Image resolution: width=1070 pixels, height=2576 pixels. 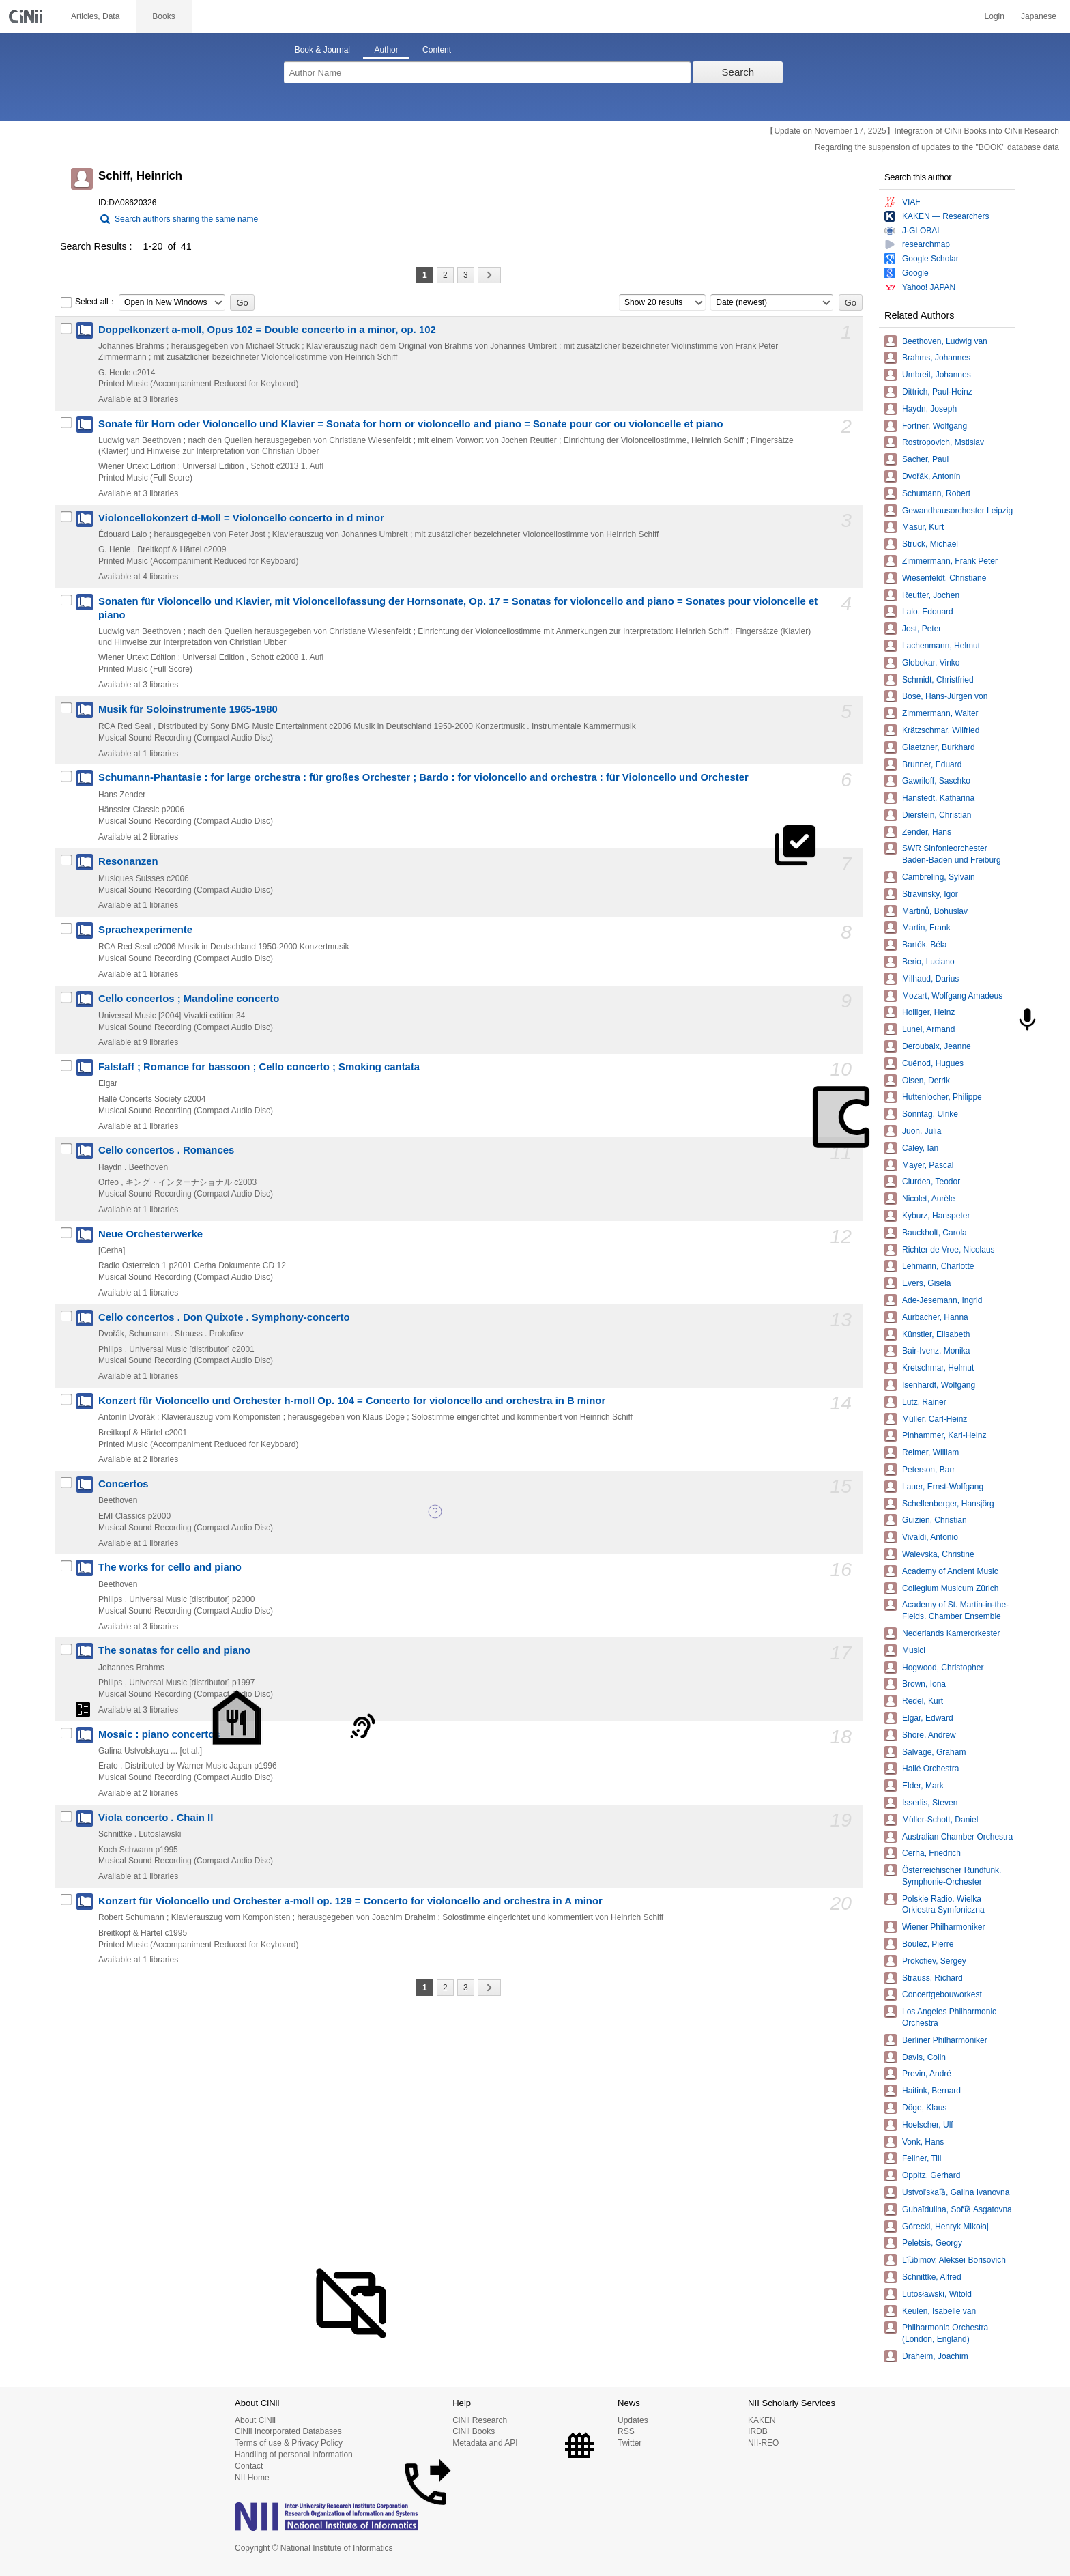 I want to click on access fence or boundary settings, so click(x=579, y=2445).